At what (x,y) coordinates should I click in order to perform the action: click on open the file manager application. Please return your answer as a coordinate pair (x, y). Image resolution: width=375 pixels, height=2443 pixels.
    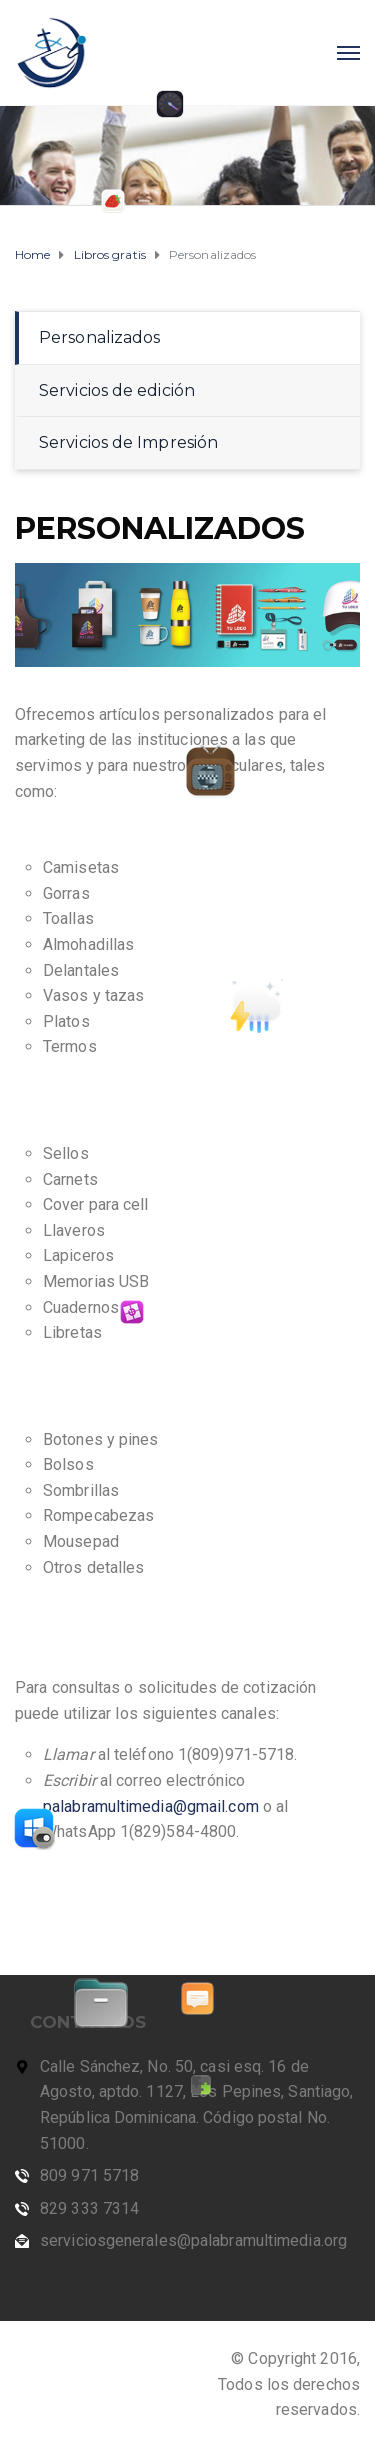
    Looking at the image, I should click on (101, 2003).